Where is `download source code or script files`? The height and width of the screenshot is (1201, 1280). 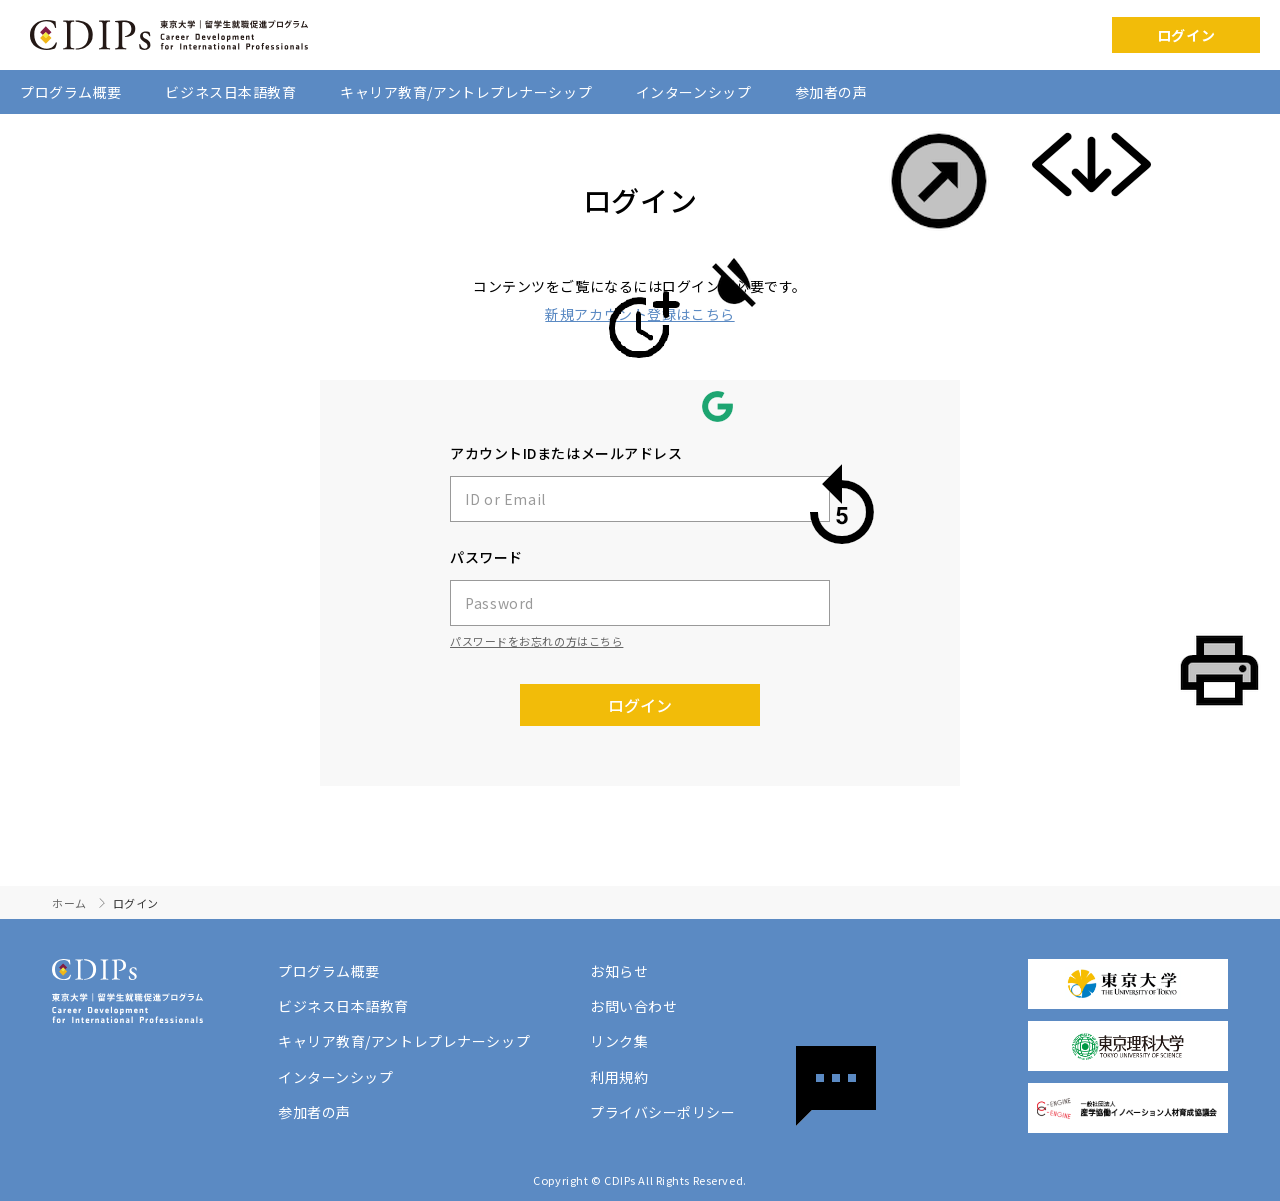 download source code or script files is located at coordinates (1091, 164).